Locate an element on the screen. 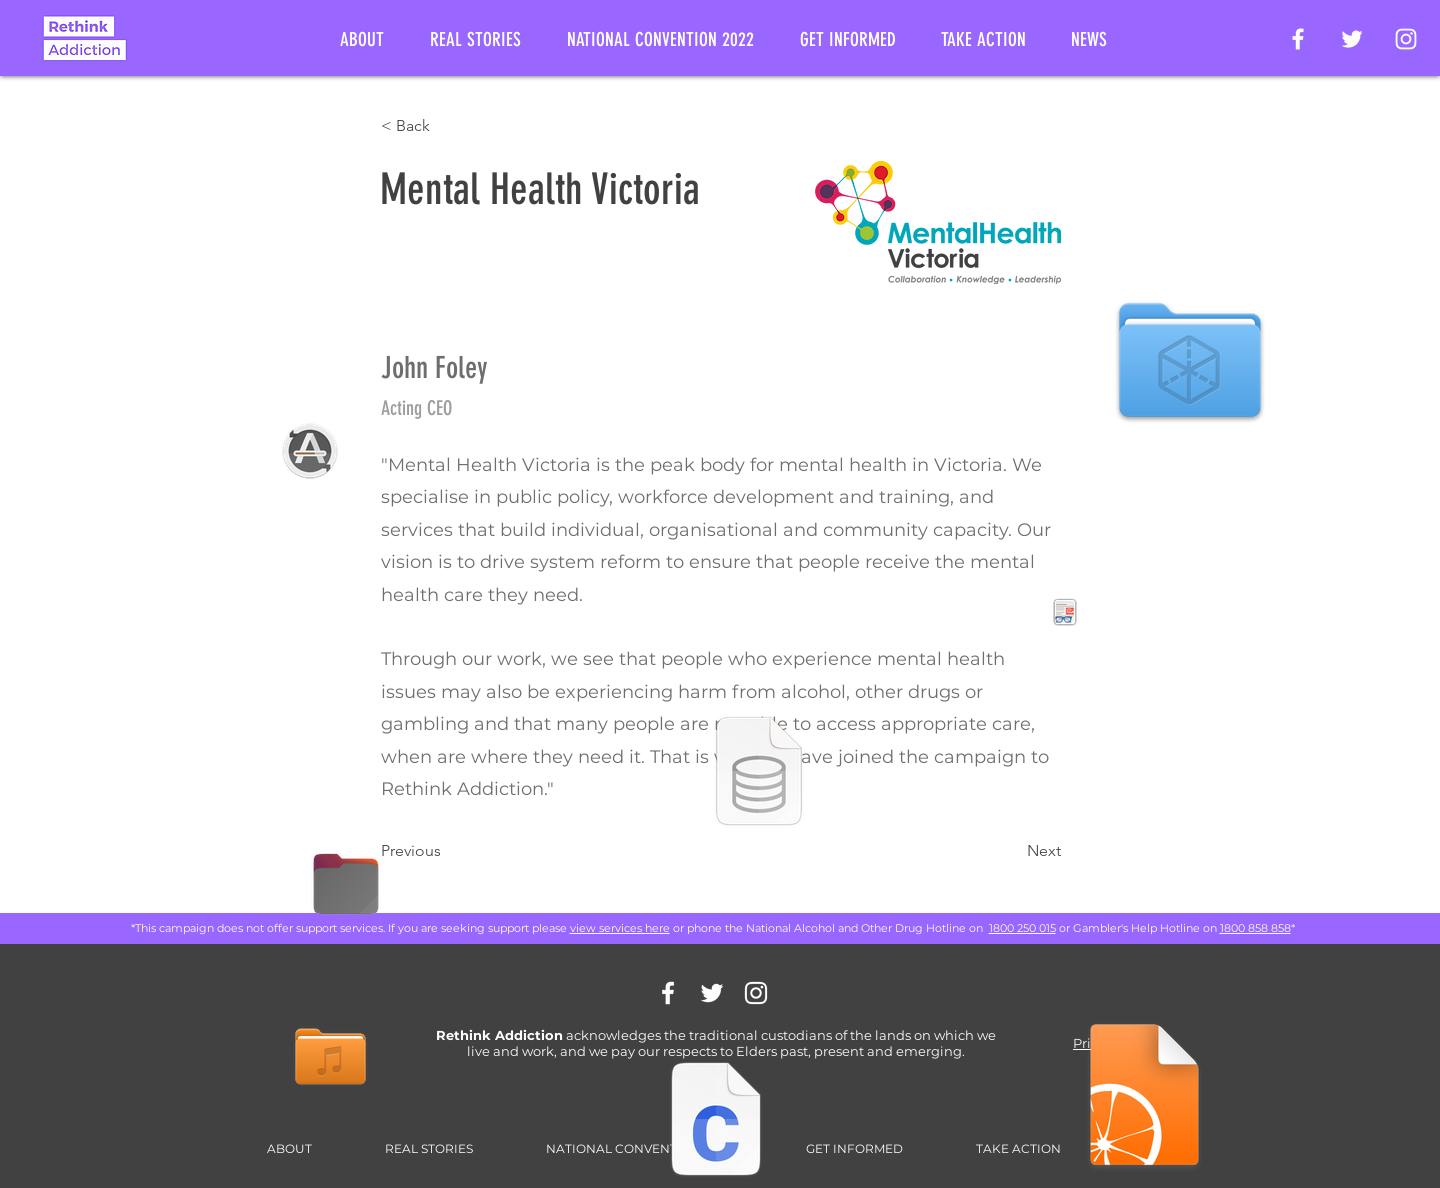  open 3D files folder is located at coordinates (1190, 360).